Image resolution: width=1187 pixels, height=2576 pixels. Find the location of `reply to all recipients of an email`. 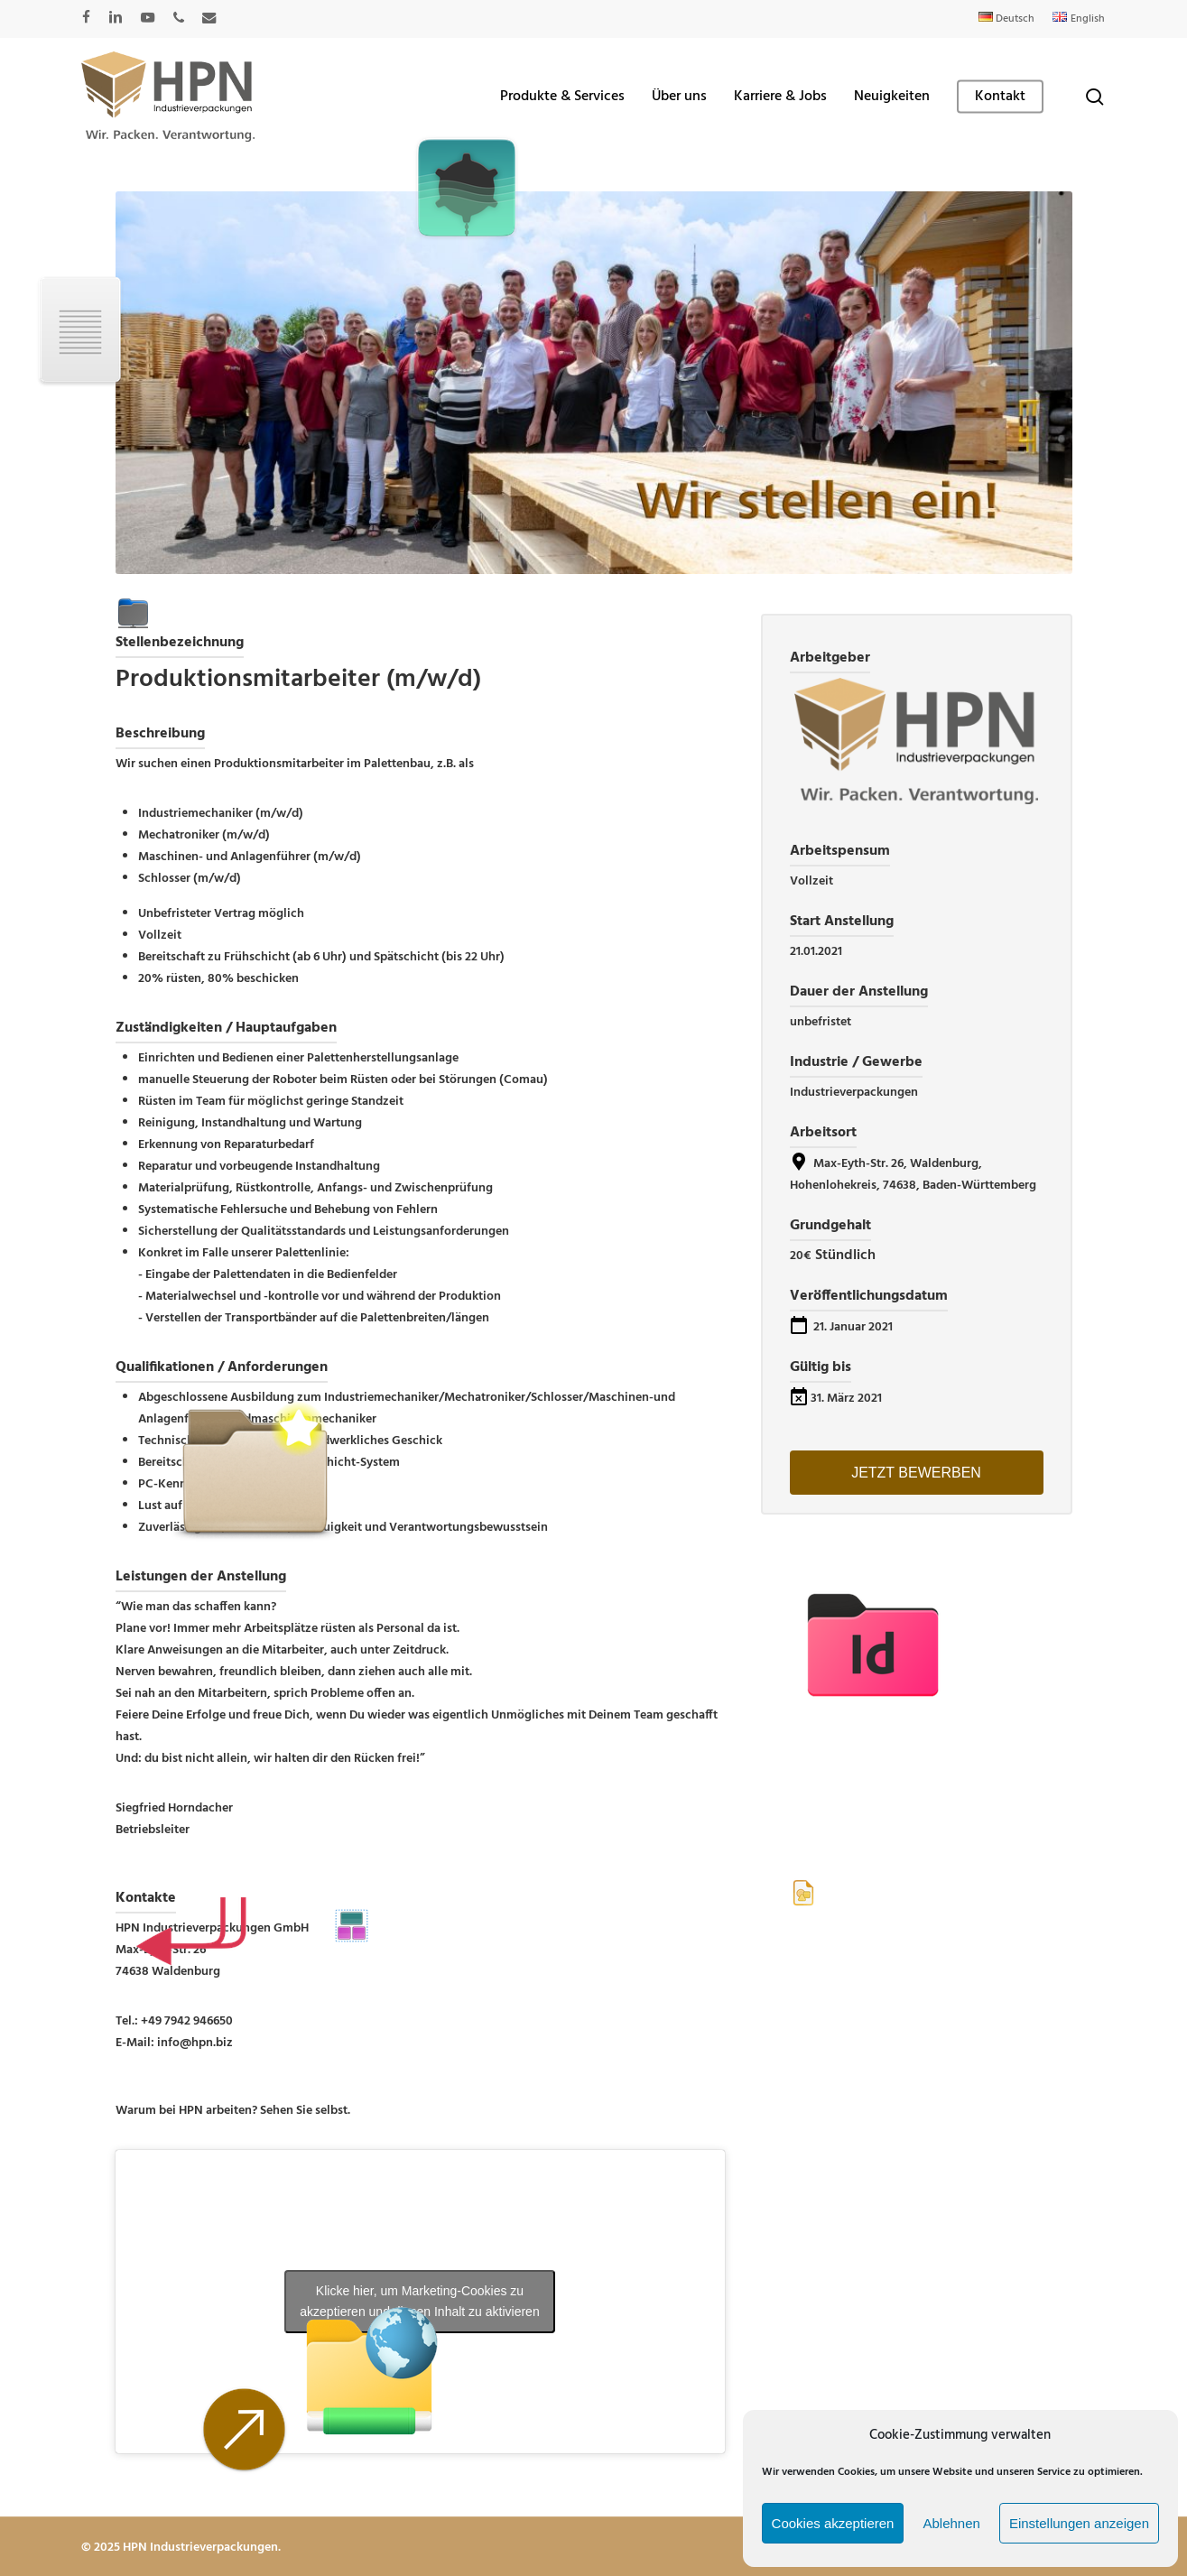

reply to all recipients of an email is located at coordinates (190, 1931).